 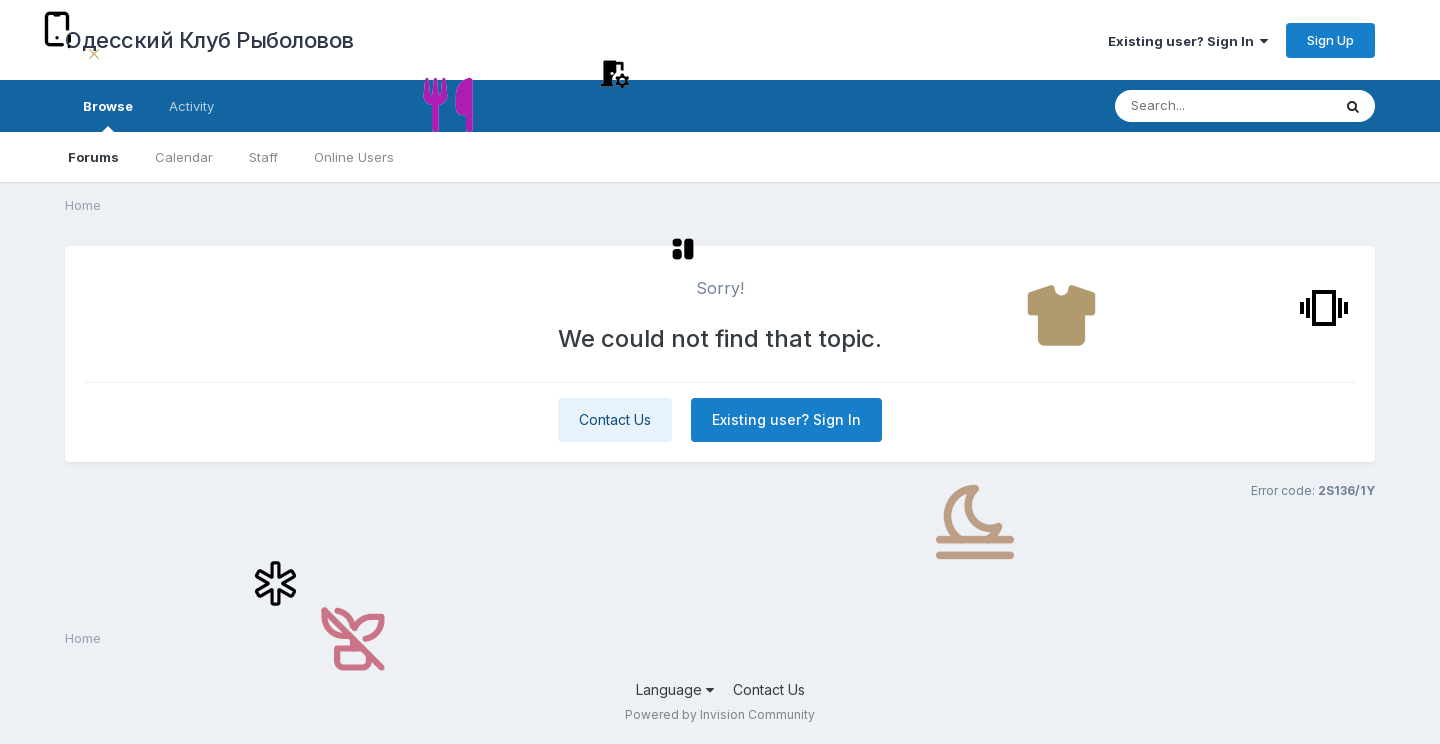 What do you see at coordinates (353, 639) in the screenshot?
I see `disable plant care reminders` at bounding box center [353, 639].